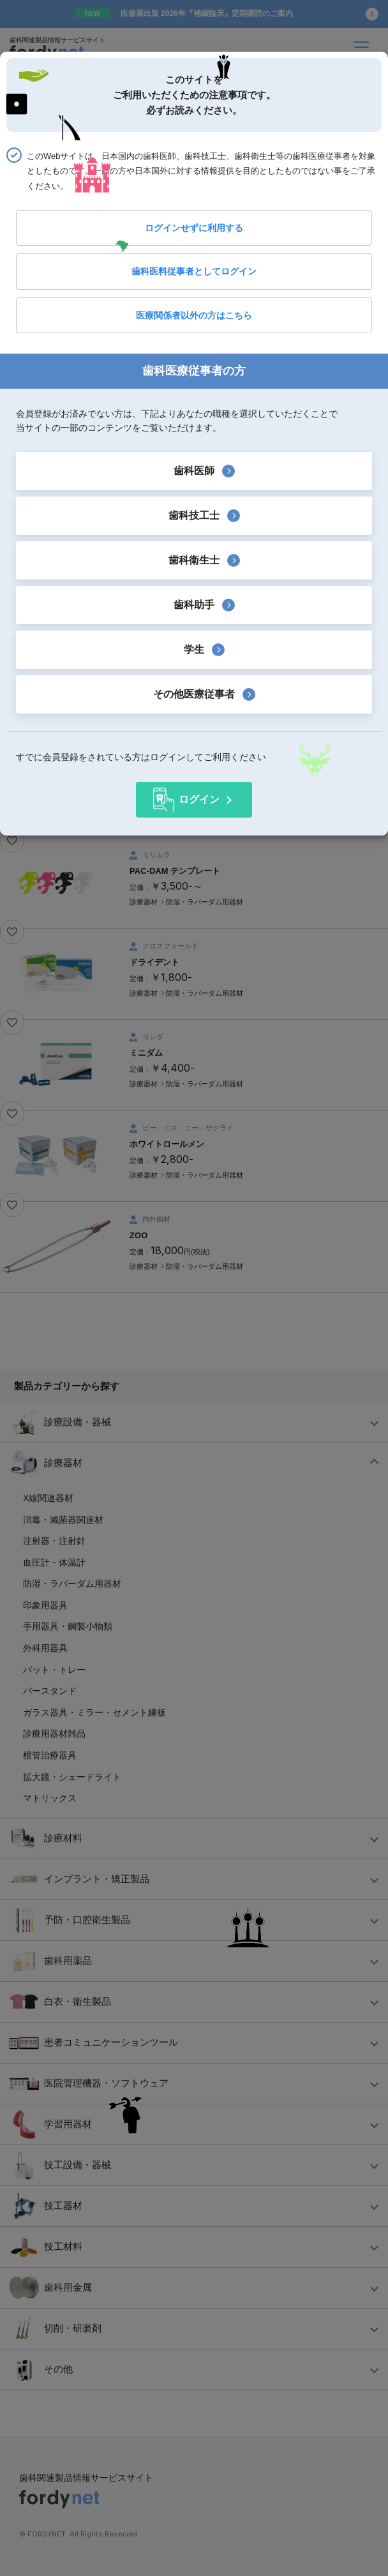 This screenshot has height=2576, width=388. Describe the element at coordinates (66, 127) in the screenshot. I see `equip or select bow weapon` at that location.